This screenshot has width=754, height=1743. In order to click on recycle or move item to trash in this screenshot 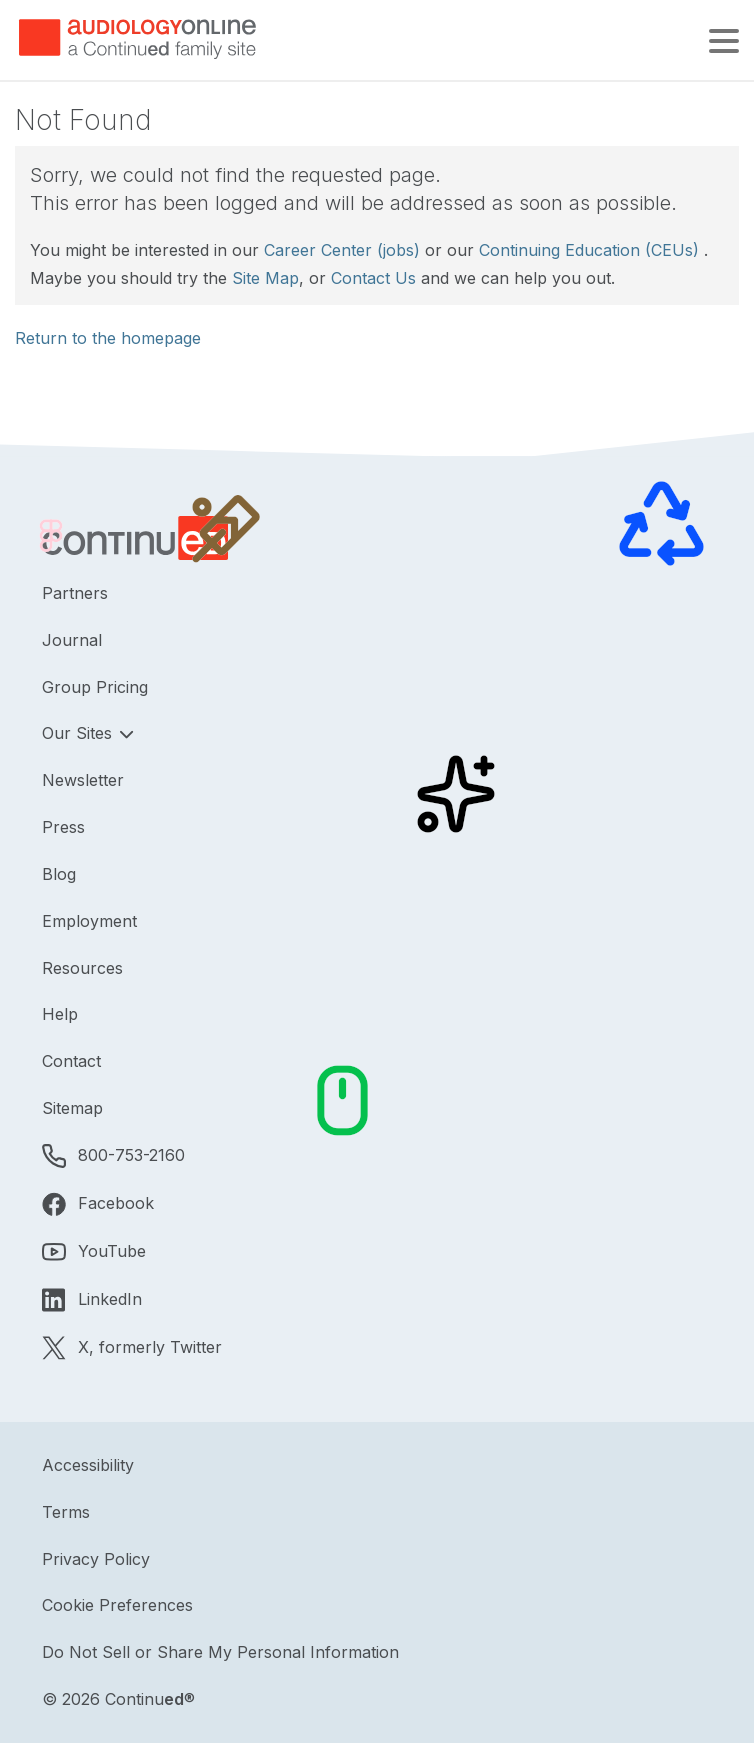, I will do `click(661, 523)`.